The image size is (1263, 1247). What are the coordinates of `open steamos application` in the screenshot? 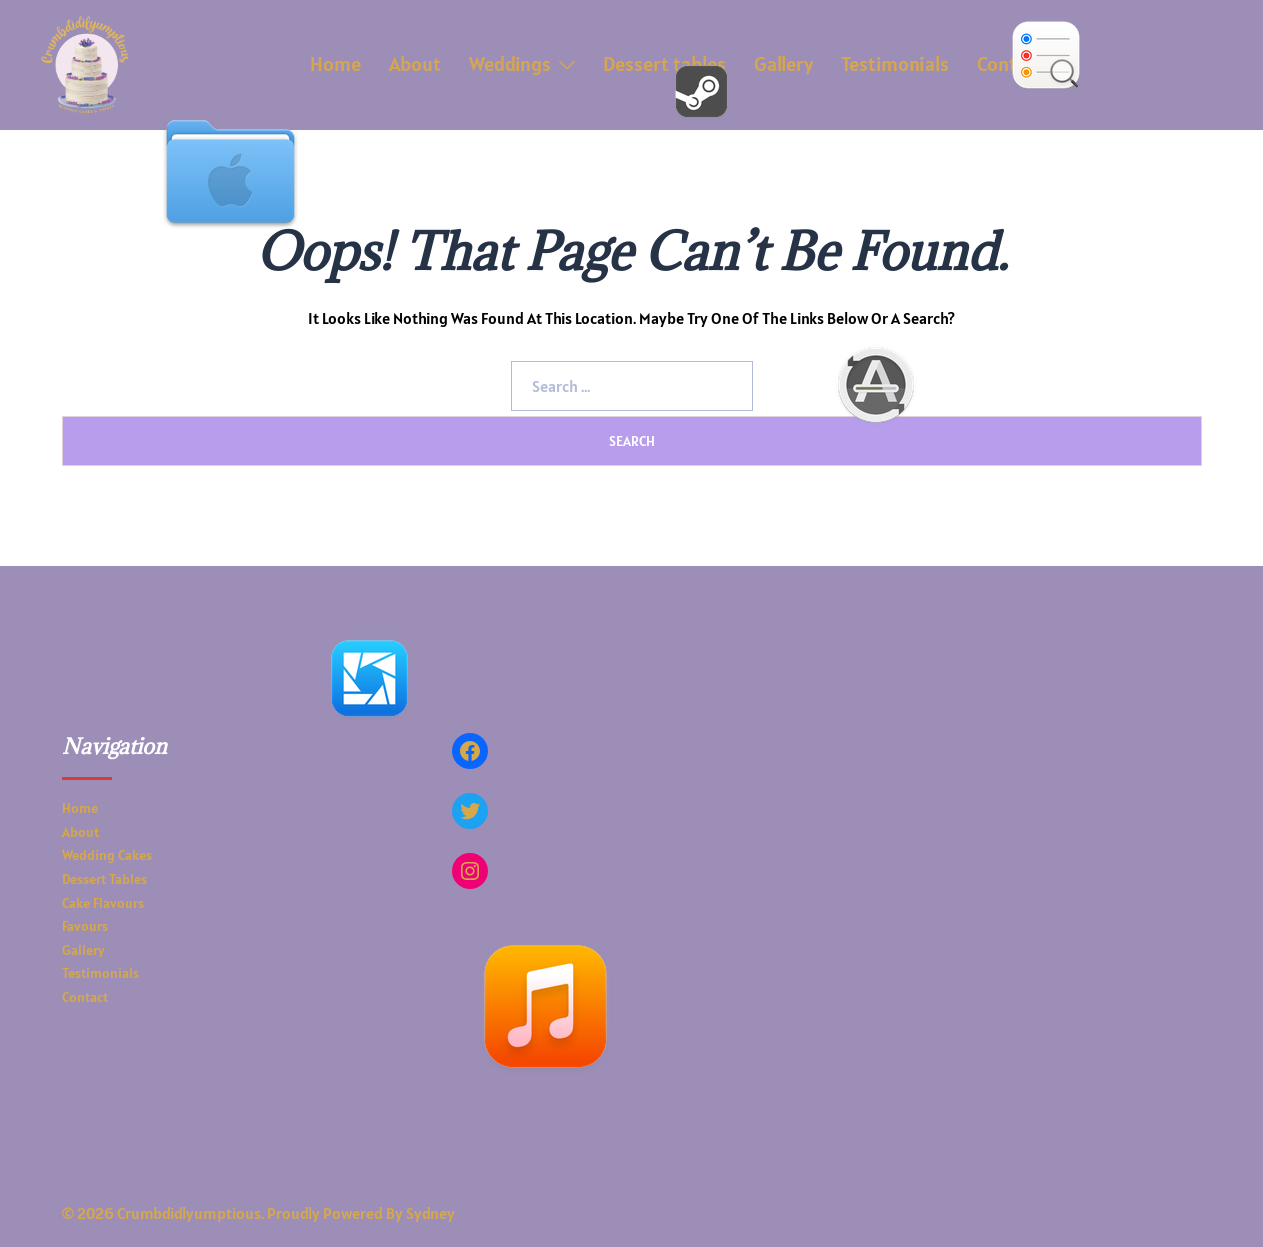 It's located at (701, 91).